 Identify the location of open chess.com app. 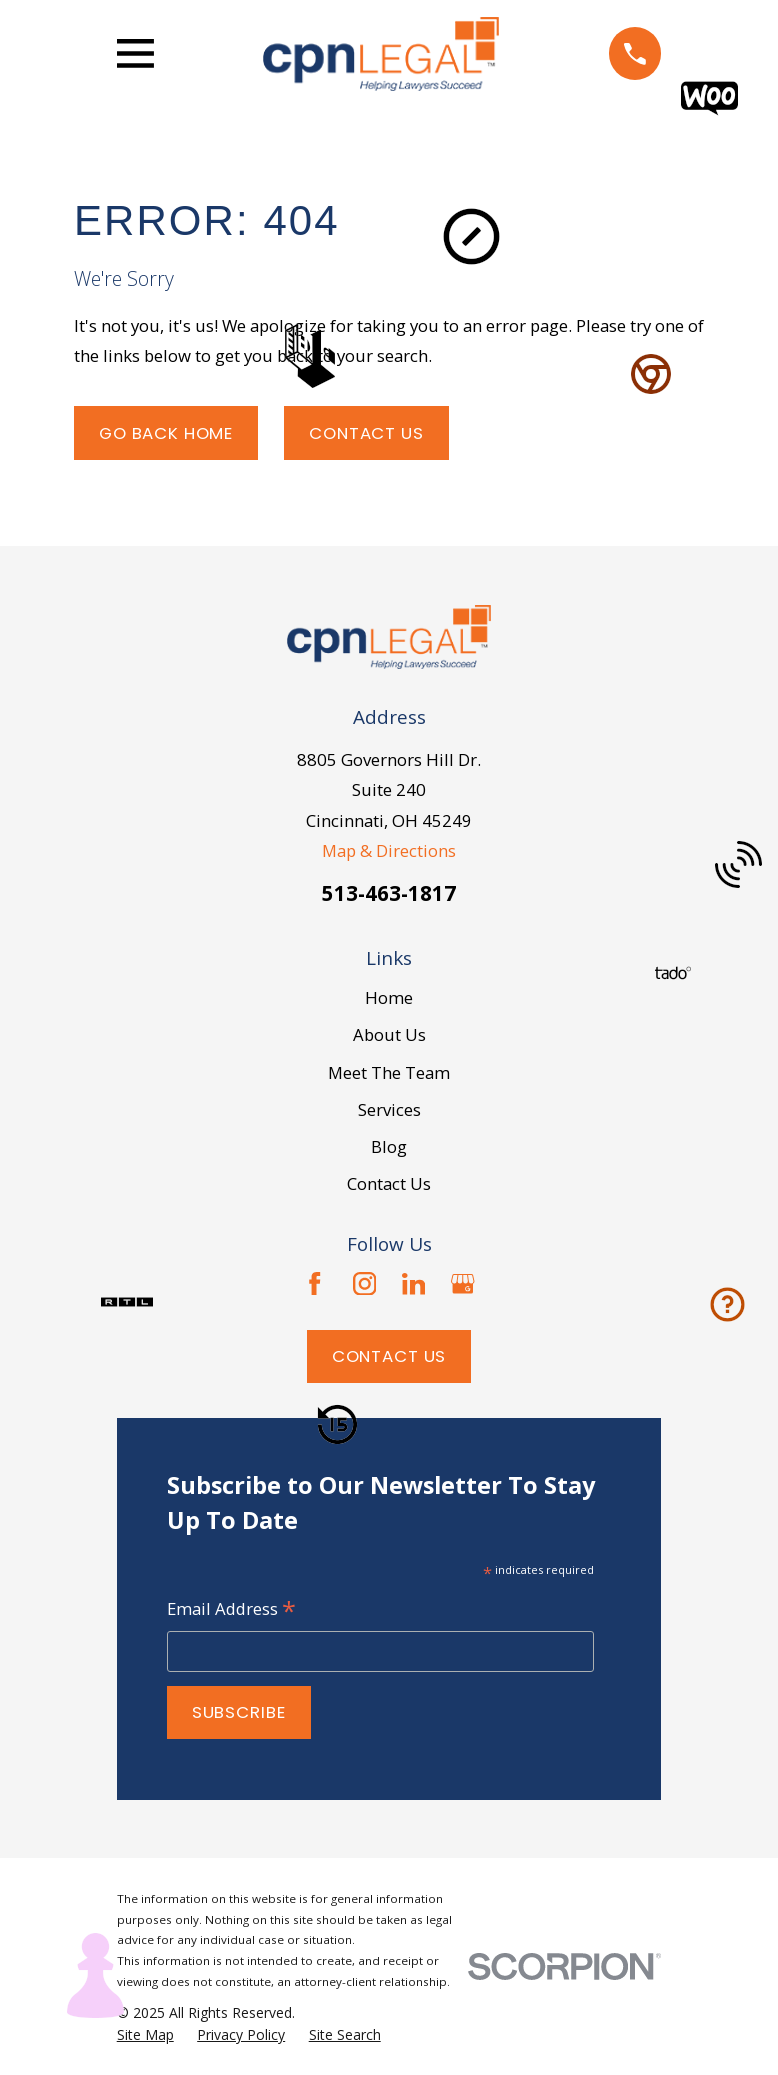
(95, 1975).